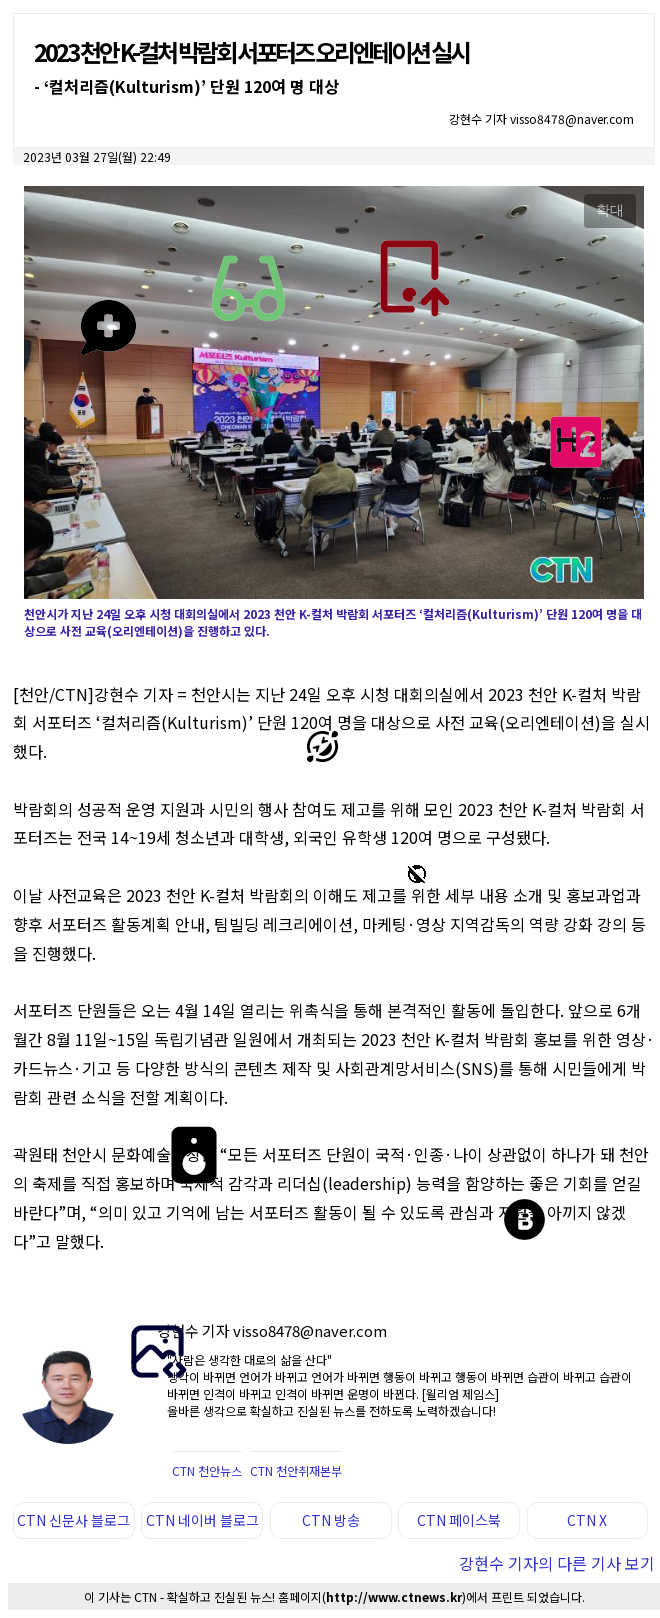 This screenshot has height=1618, width=660. Describe the element at coordinates (157, 1351) in the screenshot. I see `view or edit image source code` at that location.